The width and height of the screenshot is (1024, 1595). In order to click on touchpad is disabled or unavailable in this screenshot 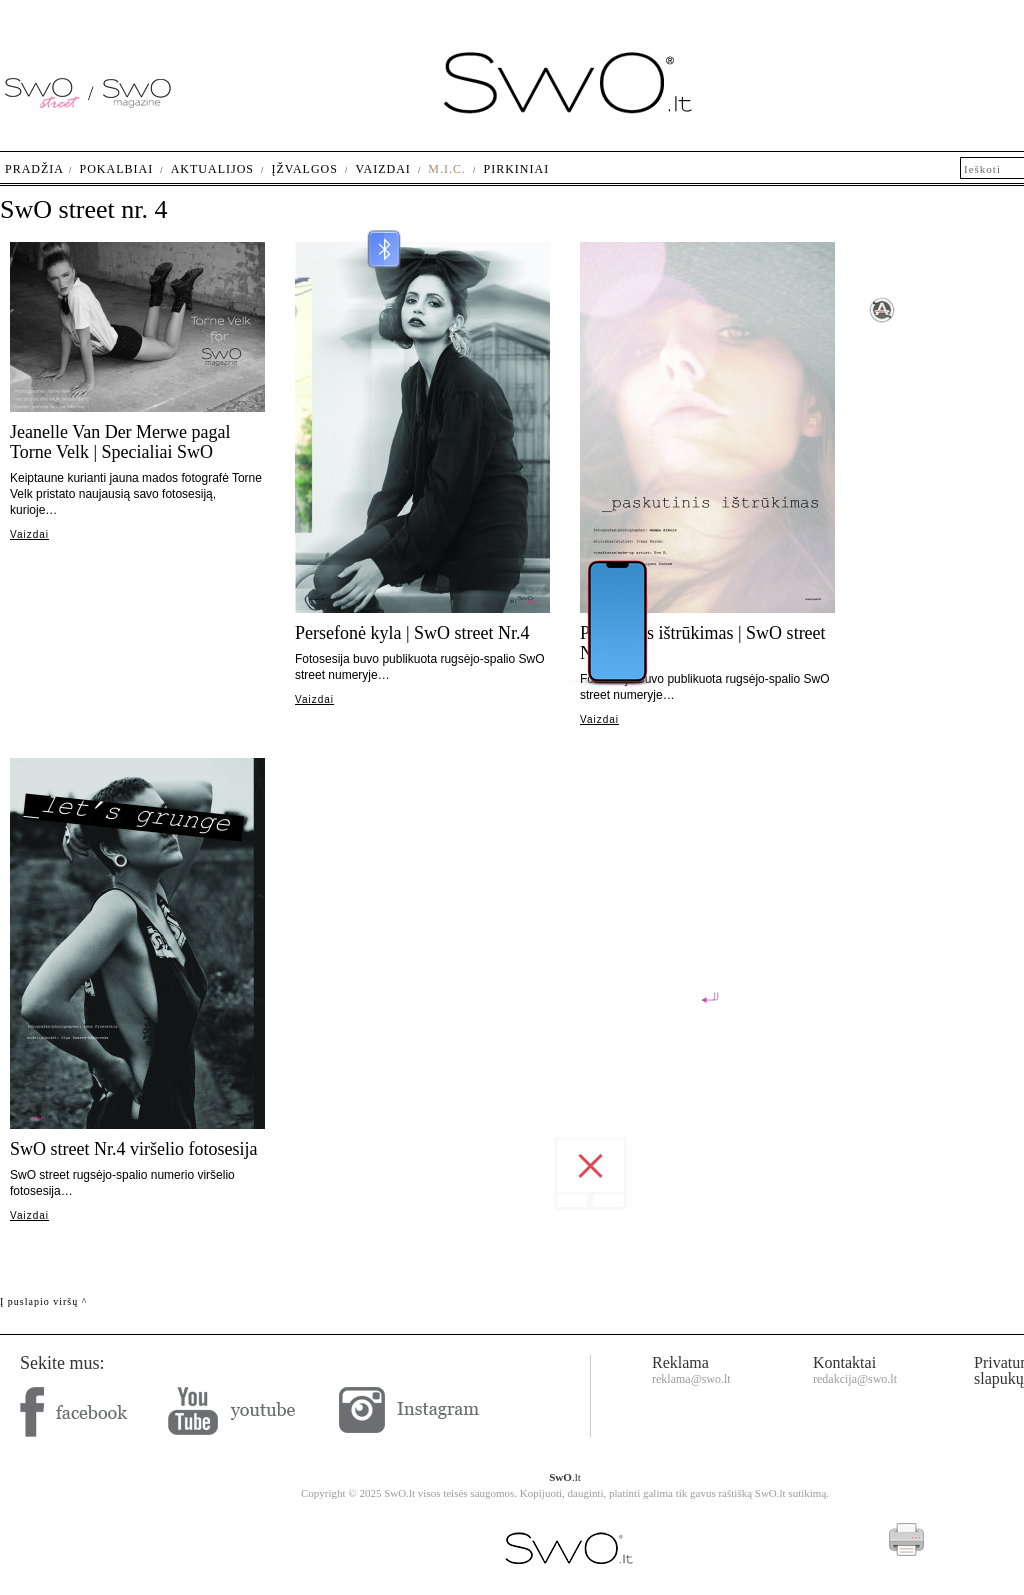, I will do `click(590, 1173)`.